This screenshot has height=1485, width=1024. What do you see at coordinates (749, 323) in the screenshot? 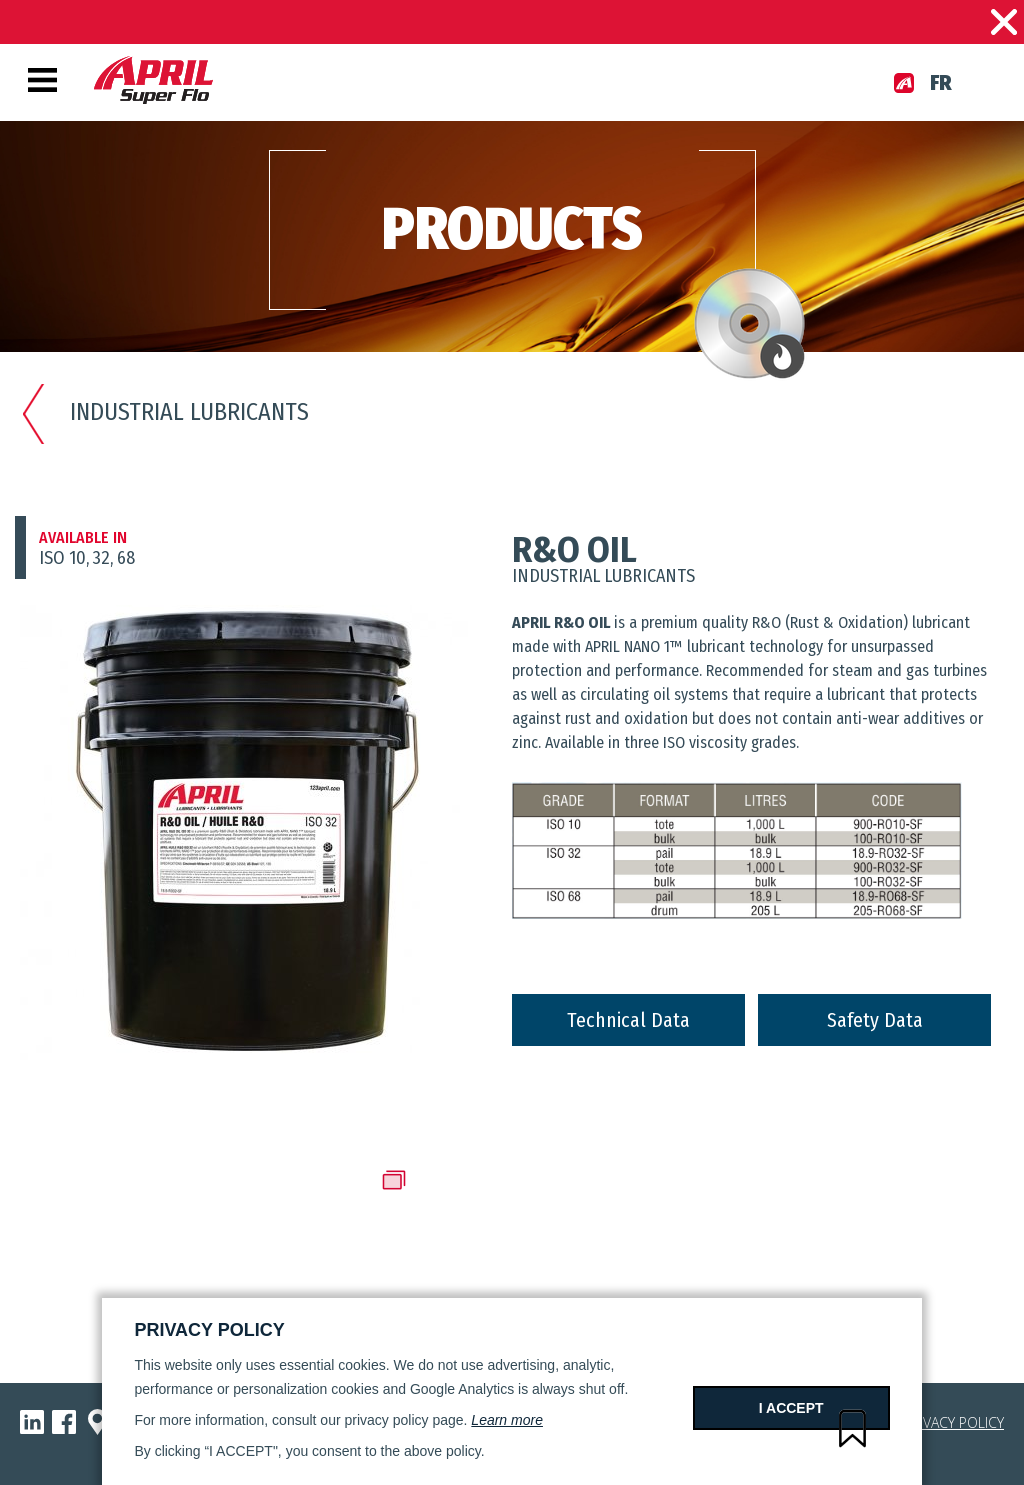
I see `burn files to a CD or DVD` at bounding box center [749, 323].